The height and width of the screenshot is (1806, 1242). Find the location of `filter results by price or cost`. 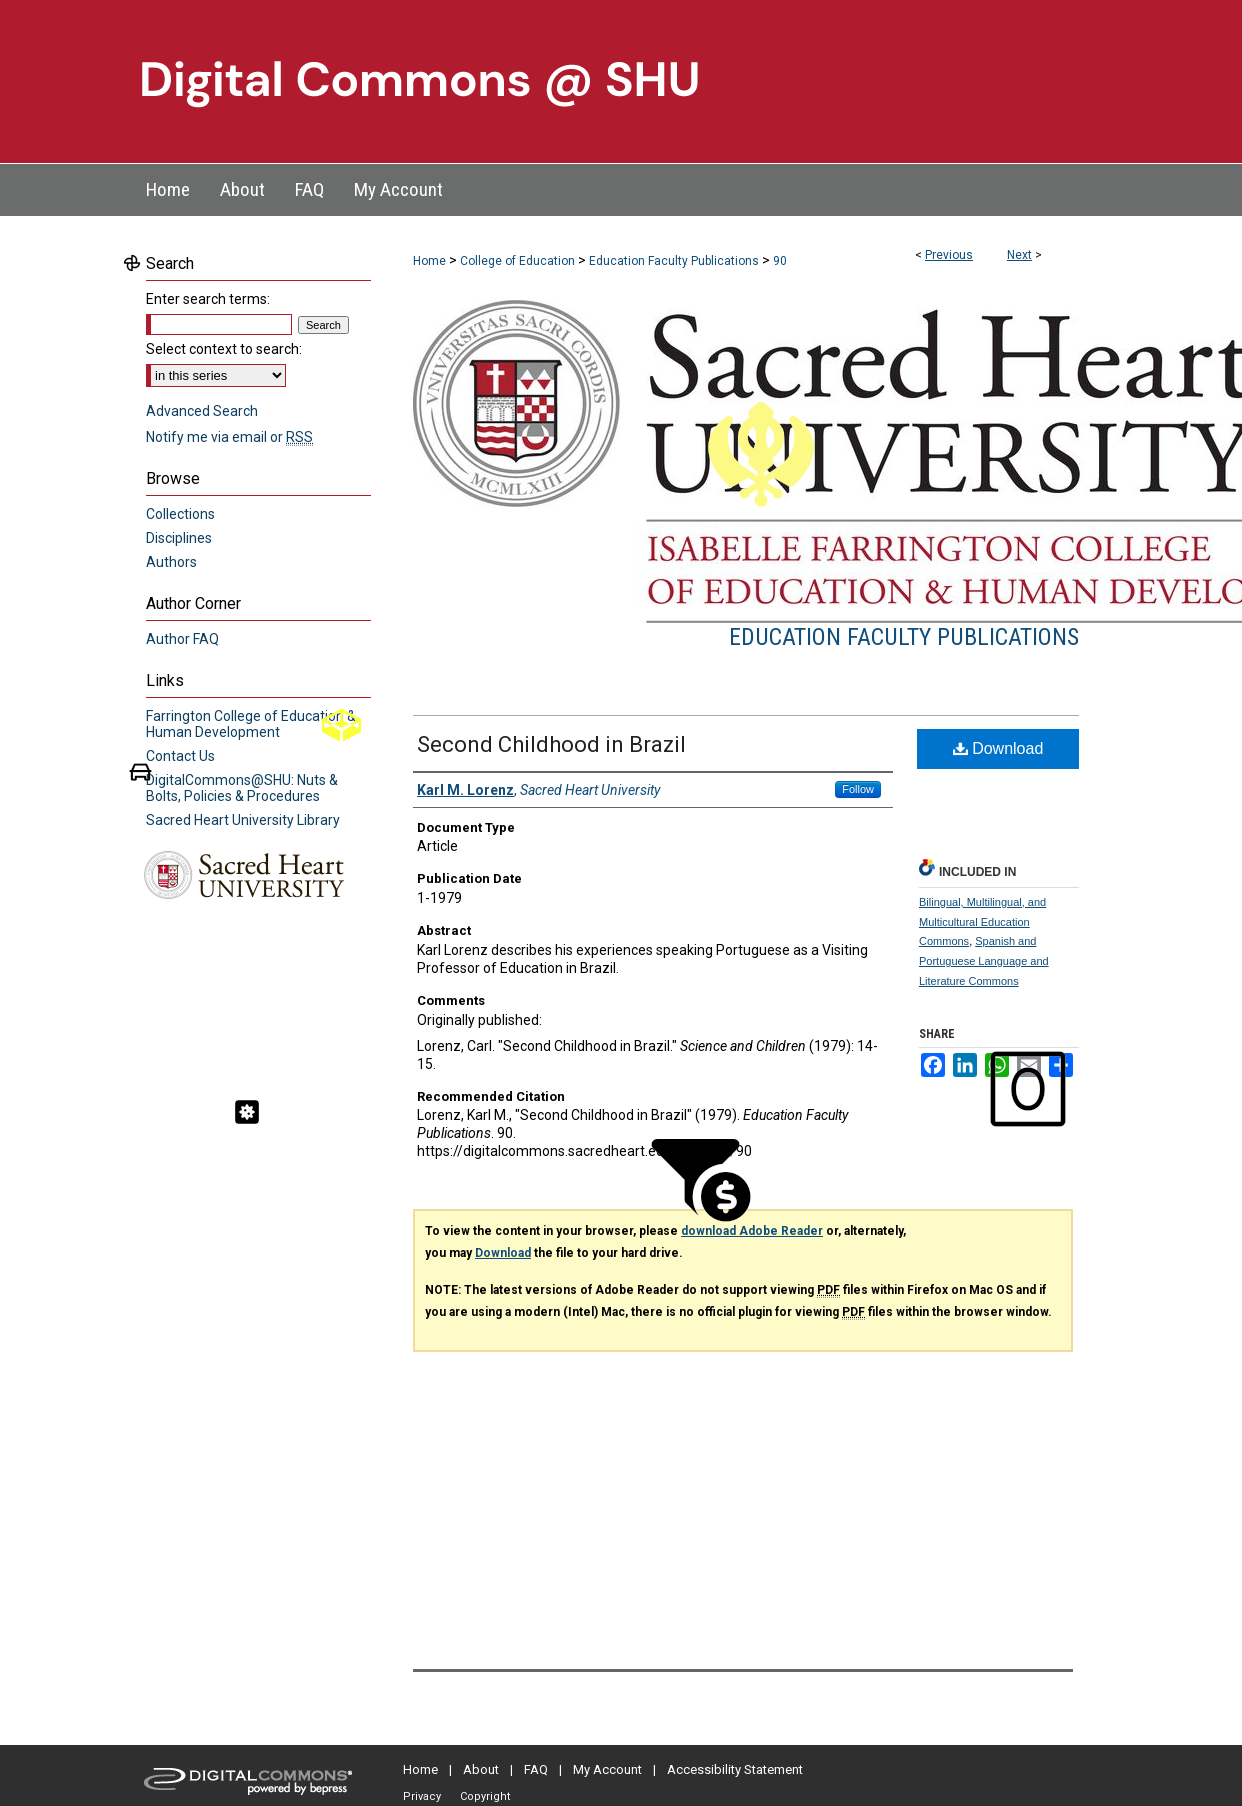

filter results by price or cost is located at coordinates (701, 1172).